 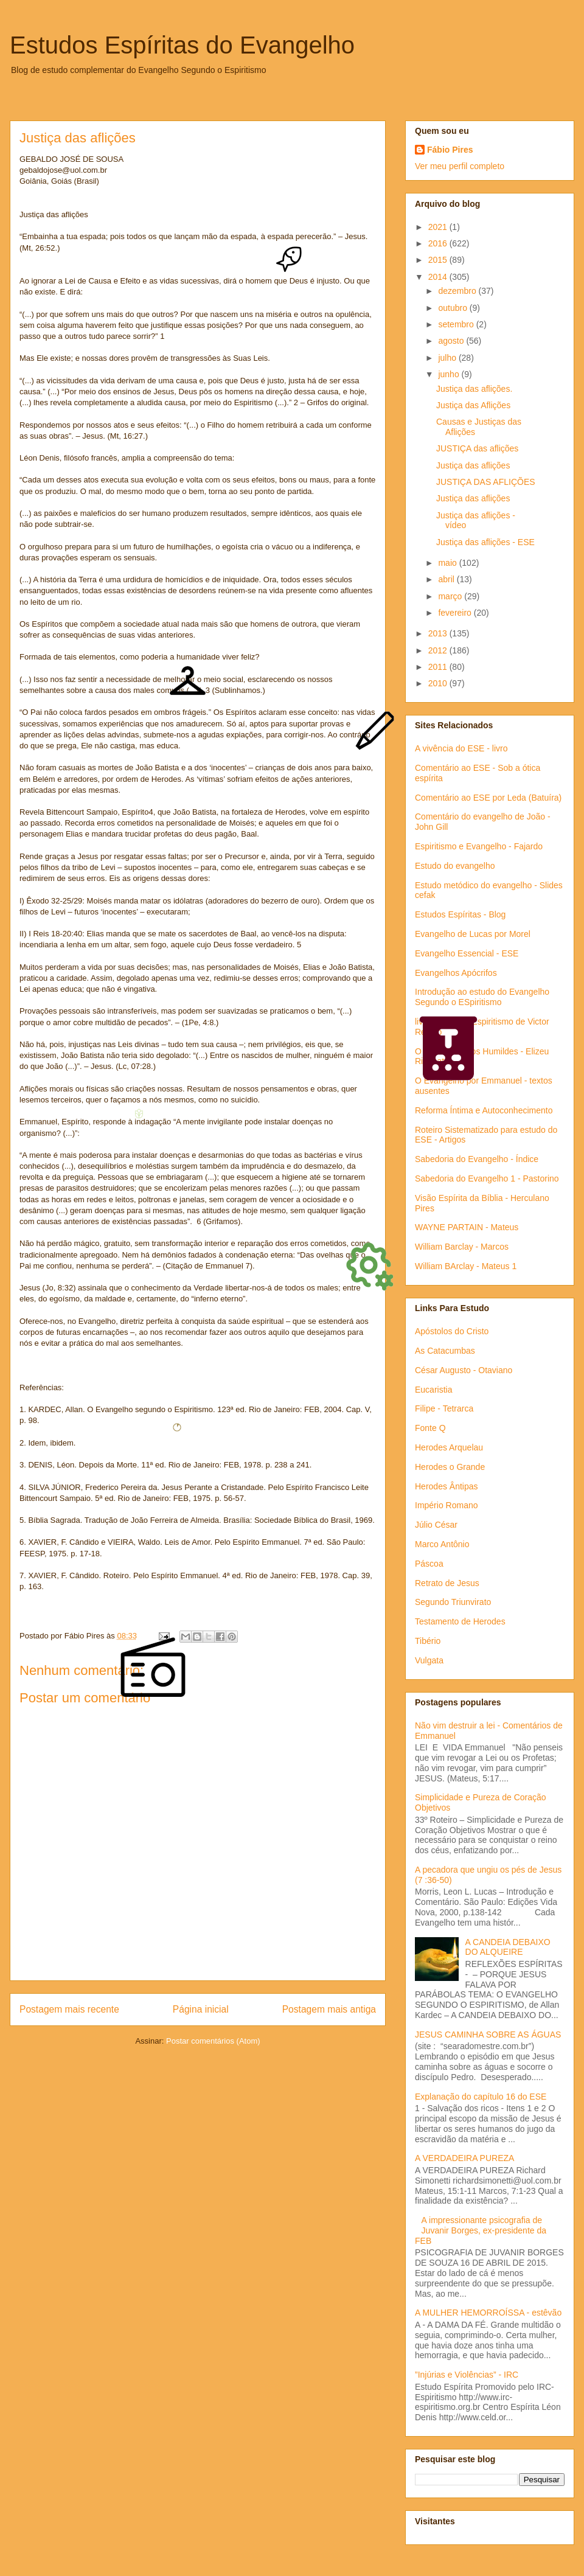 I want to click on indicates grain or wheat content in food items, so click(x=139, y=1113).